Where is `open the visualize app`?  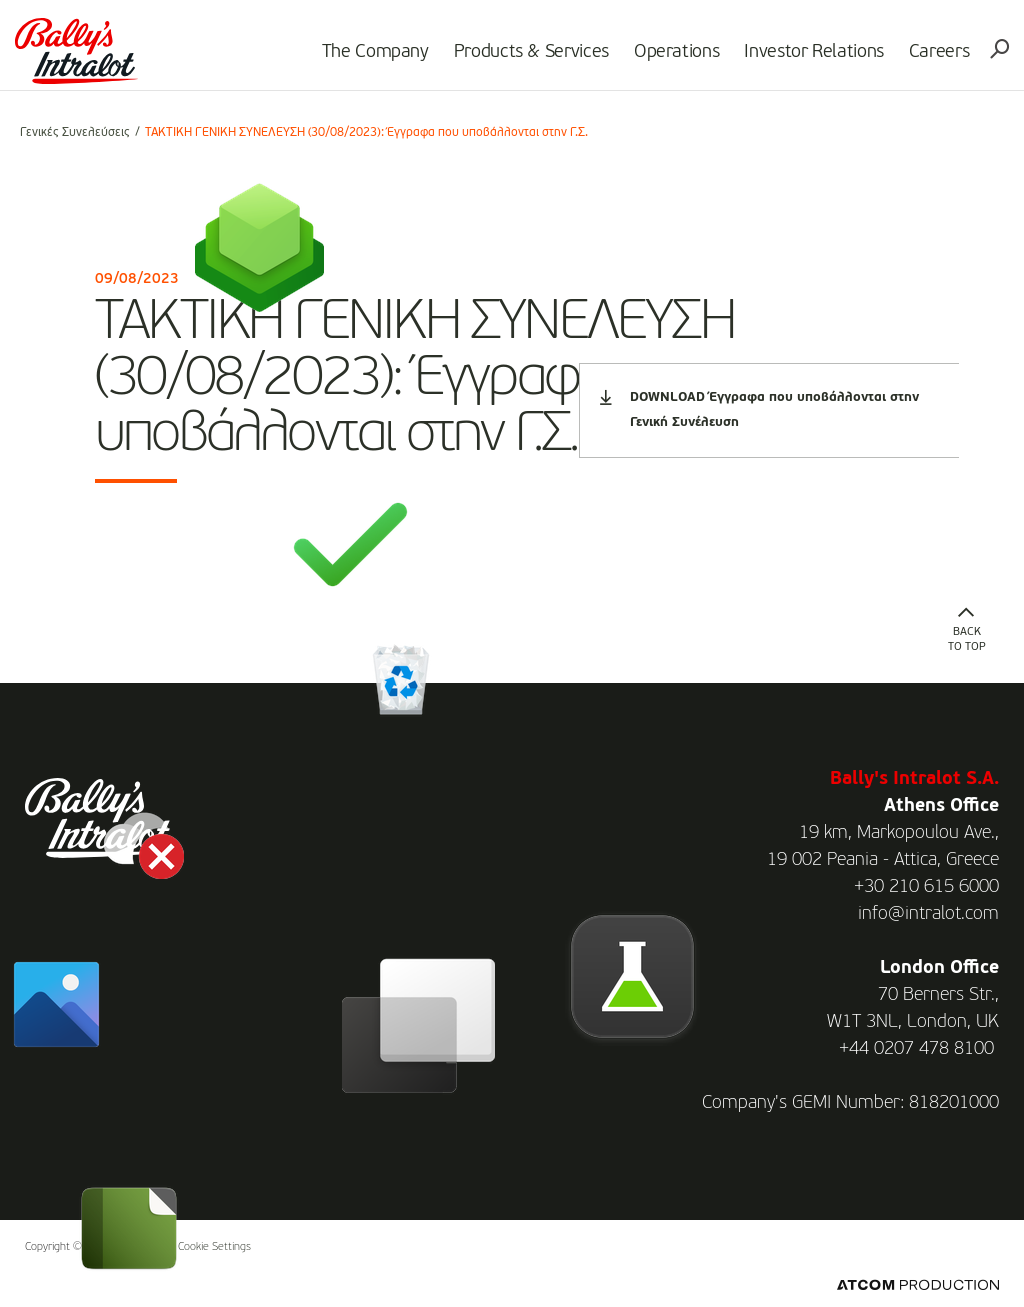
open the visualize app is located at coordinates (259, 247).